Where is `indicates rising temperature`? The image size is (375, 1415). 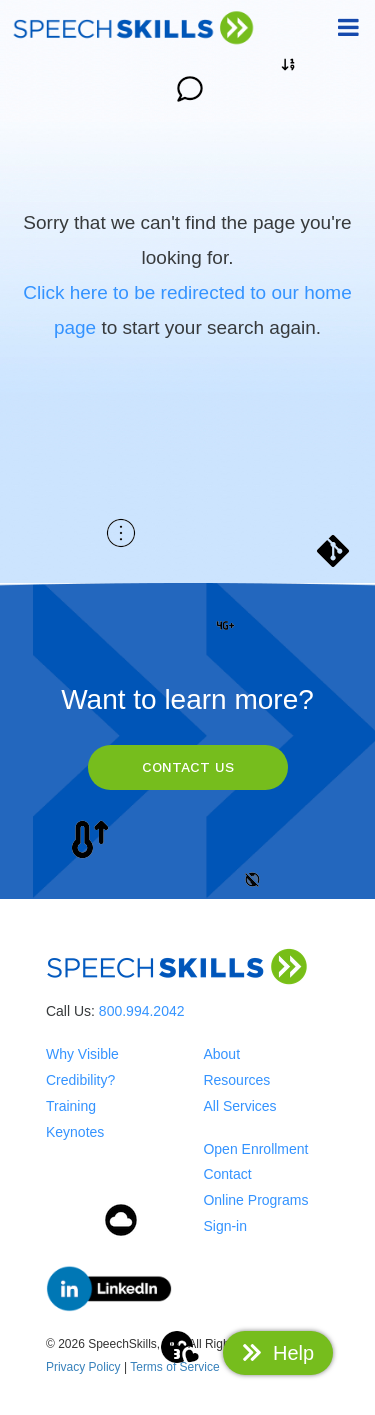 indicates rising temperature is located at coordinates (89, 839).